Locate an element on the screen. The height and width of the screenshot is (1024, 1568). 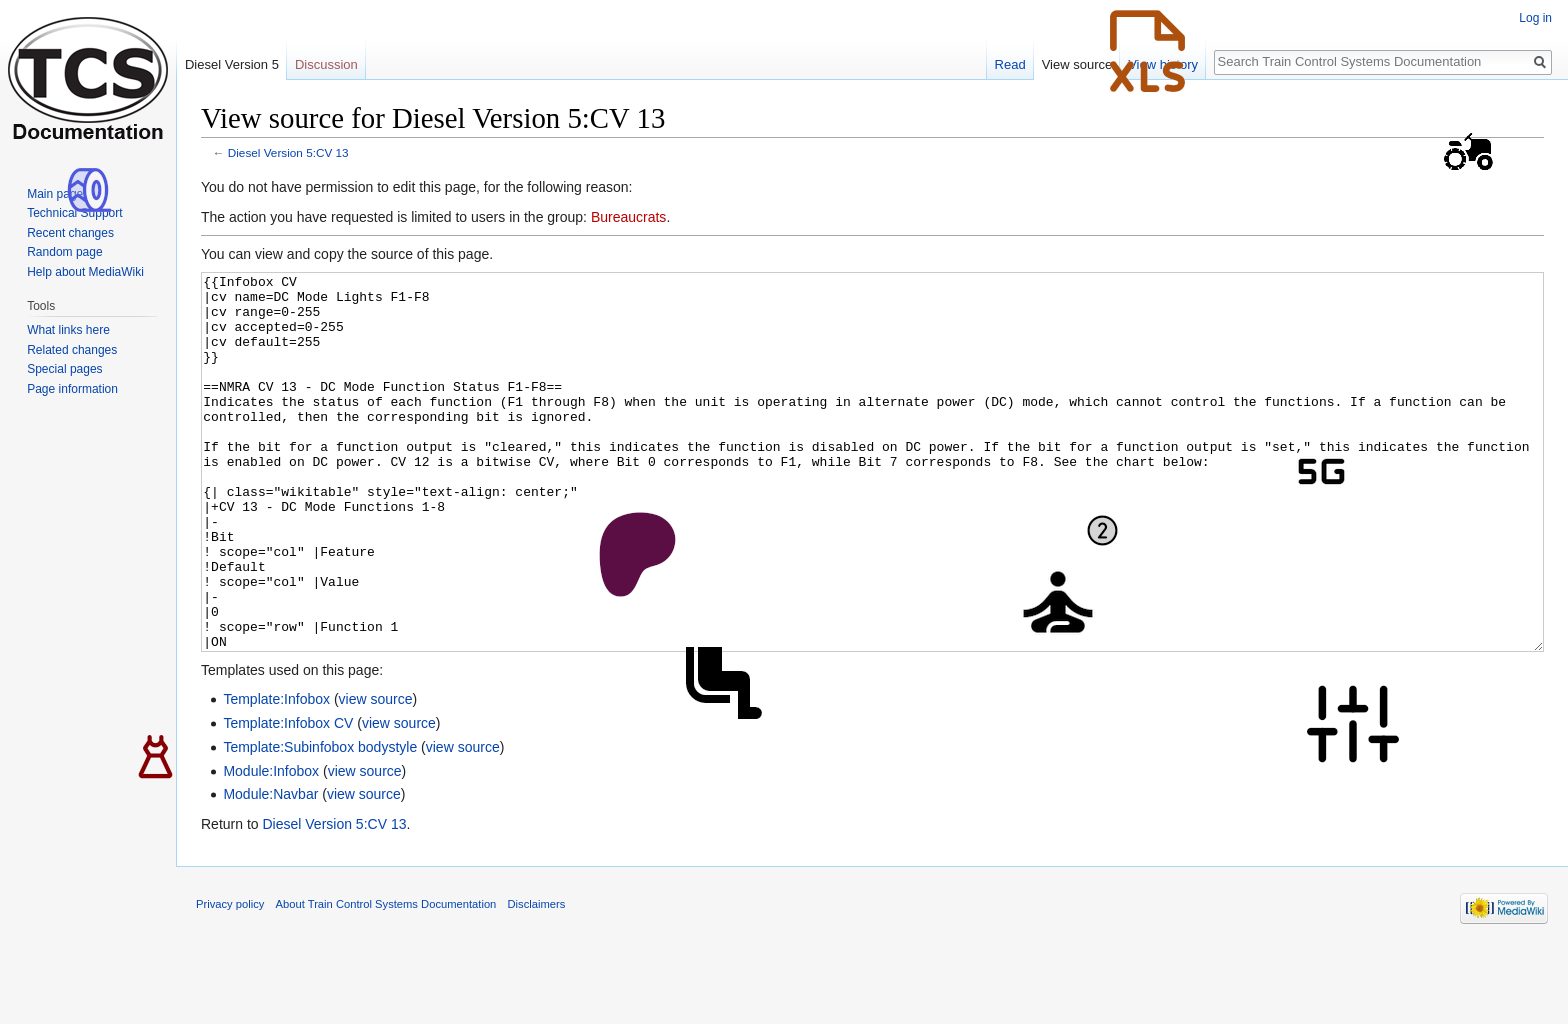
indicates step two in a multi-step process is located at coordinates (1102, 530).